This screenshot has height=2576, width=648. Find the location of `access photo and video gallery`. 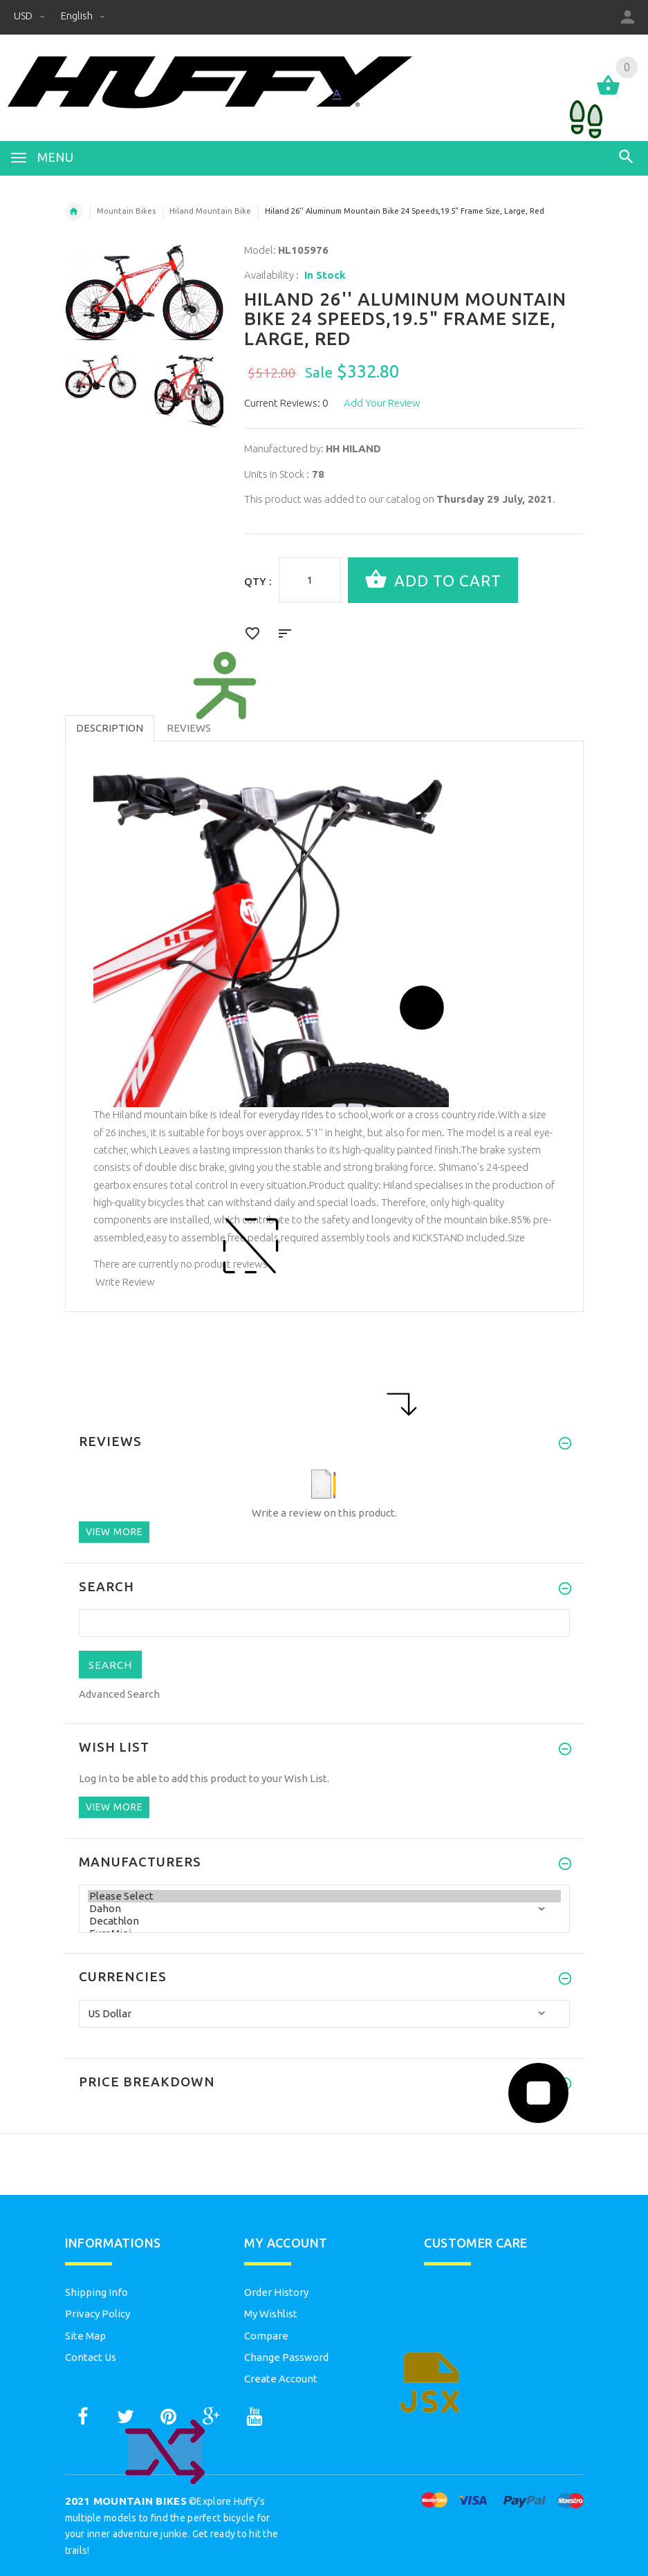

access photo and video gallery is located at coordinates (192, 393).